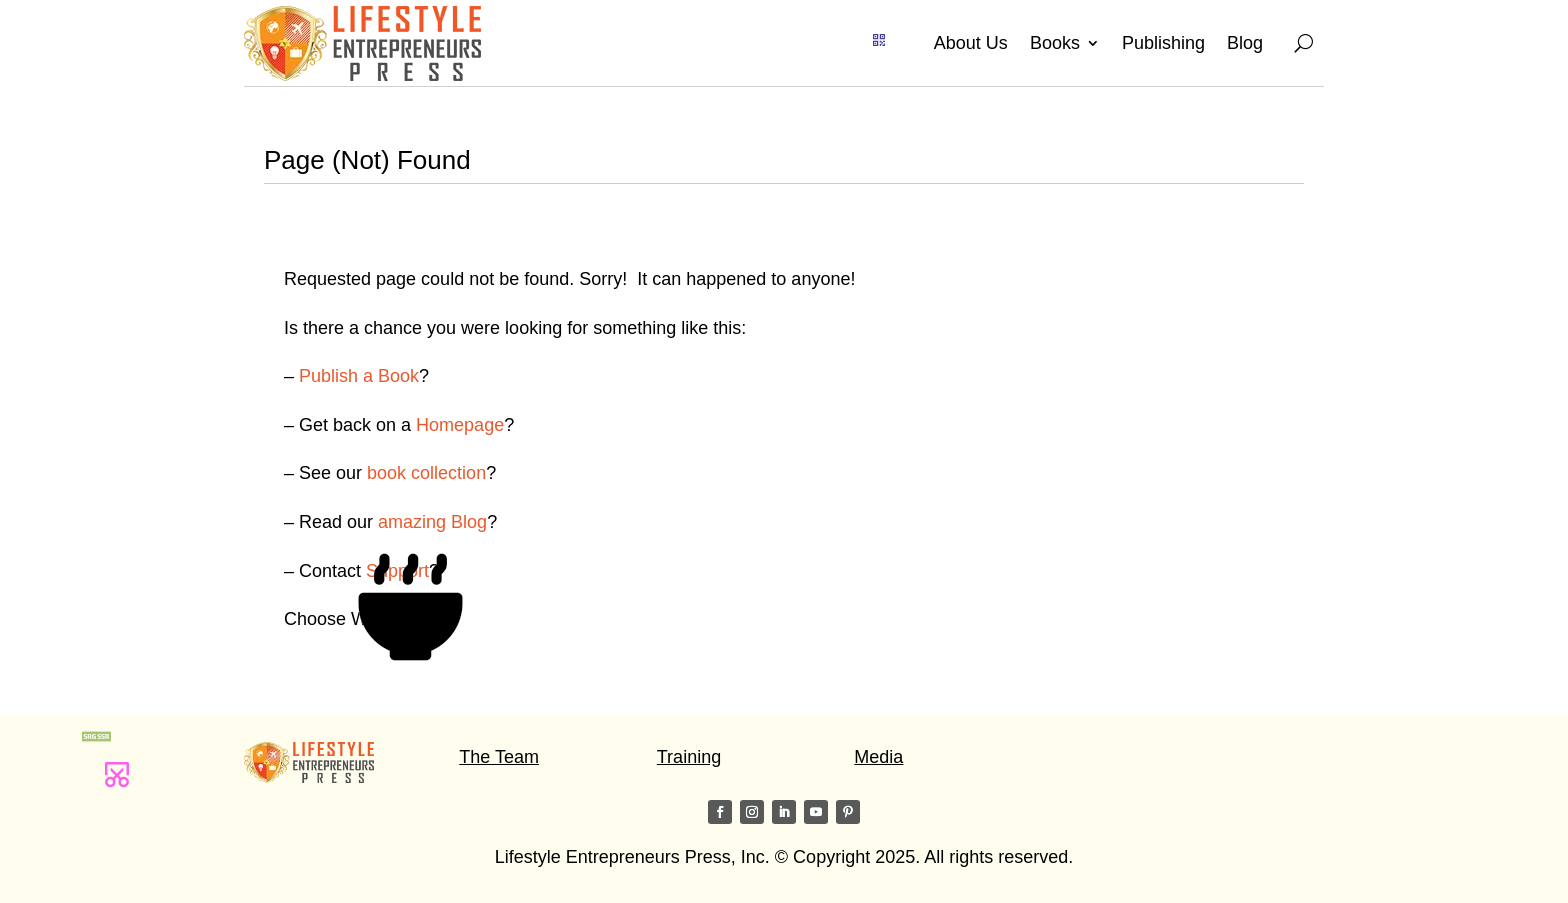  What do you see at coordinates (410, 613) in the screenshot?
I see `view food or dining options` at bounding box center [410, 613].